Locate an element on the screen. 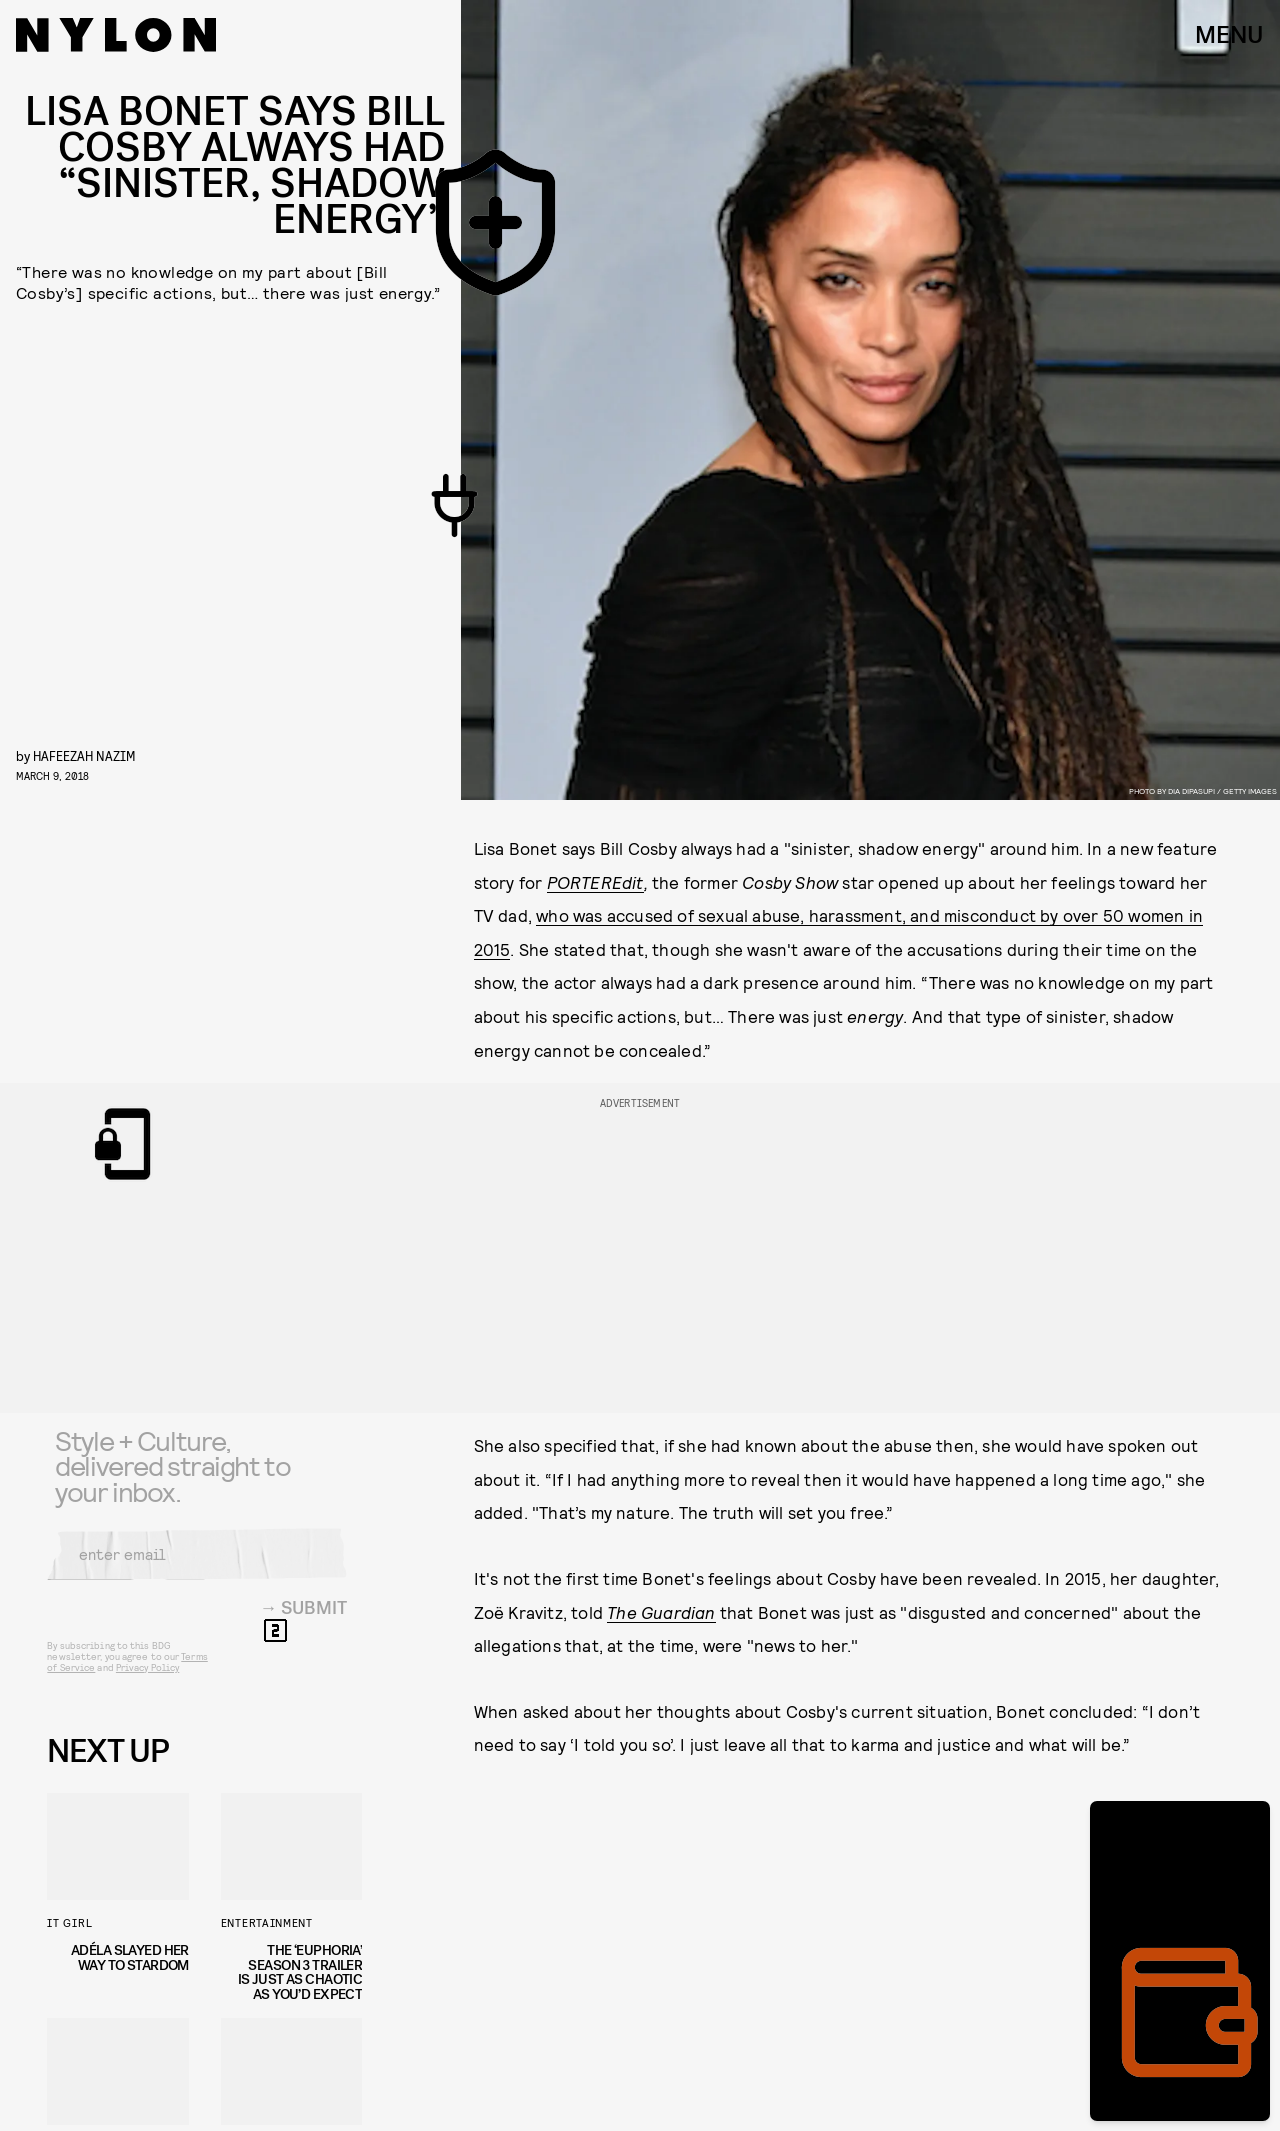 The width and height of the screenshot is (1280, 2131). enable device lock for linked phones is located at coordinates (121, 1144).